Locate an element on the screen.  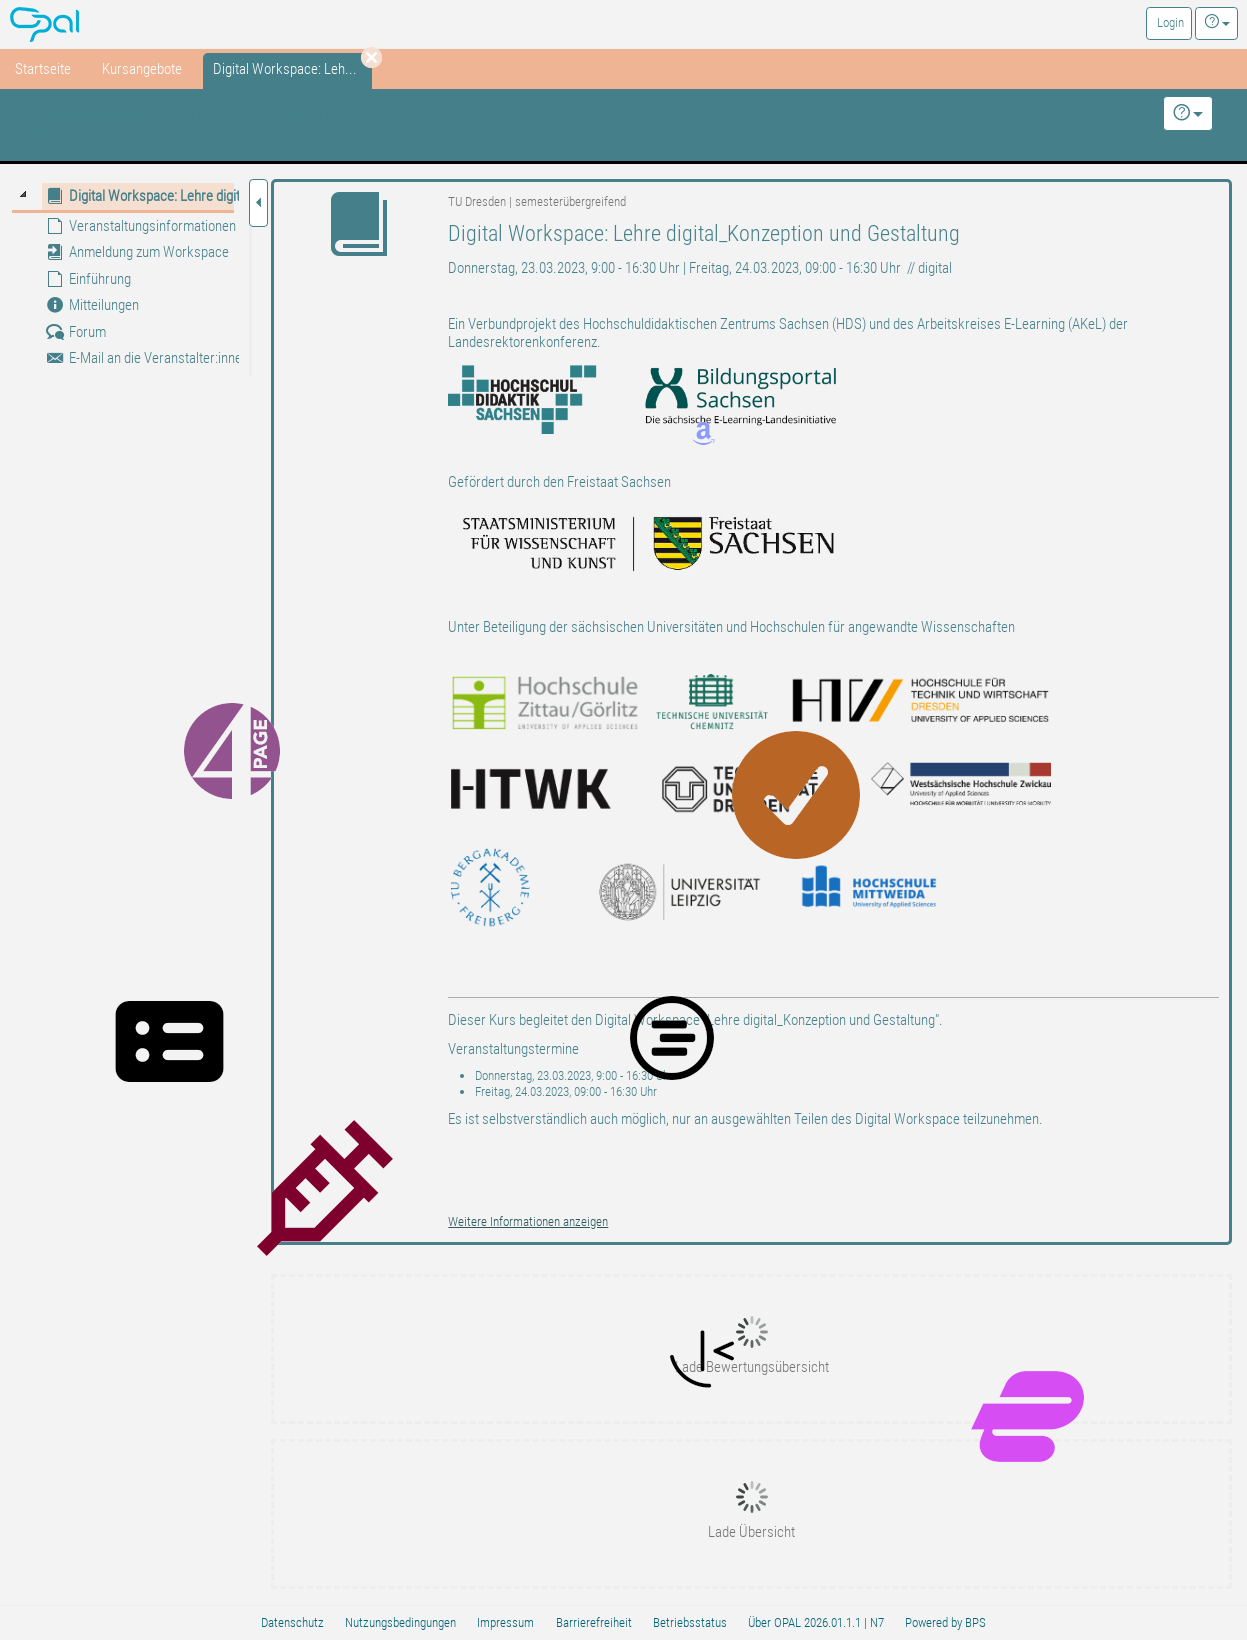
open the ExpressVPN app is located at coordinates (1027, 1416).